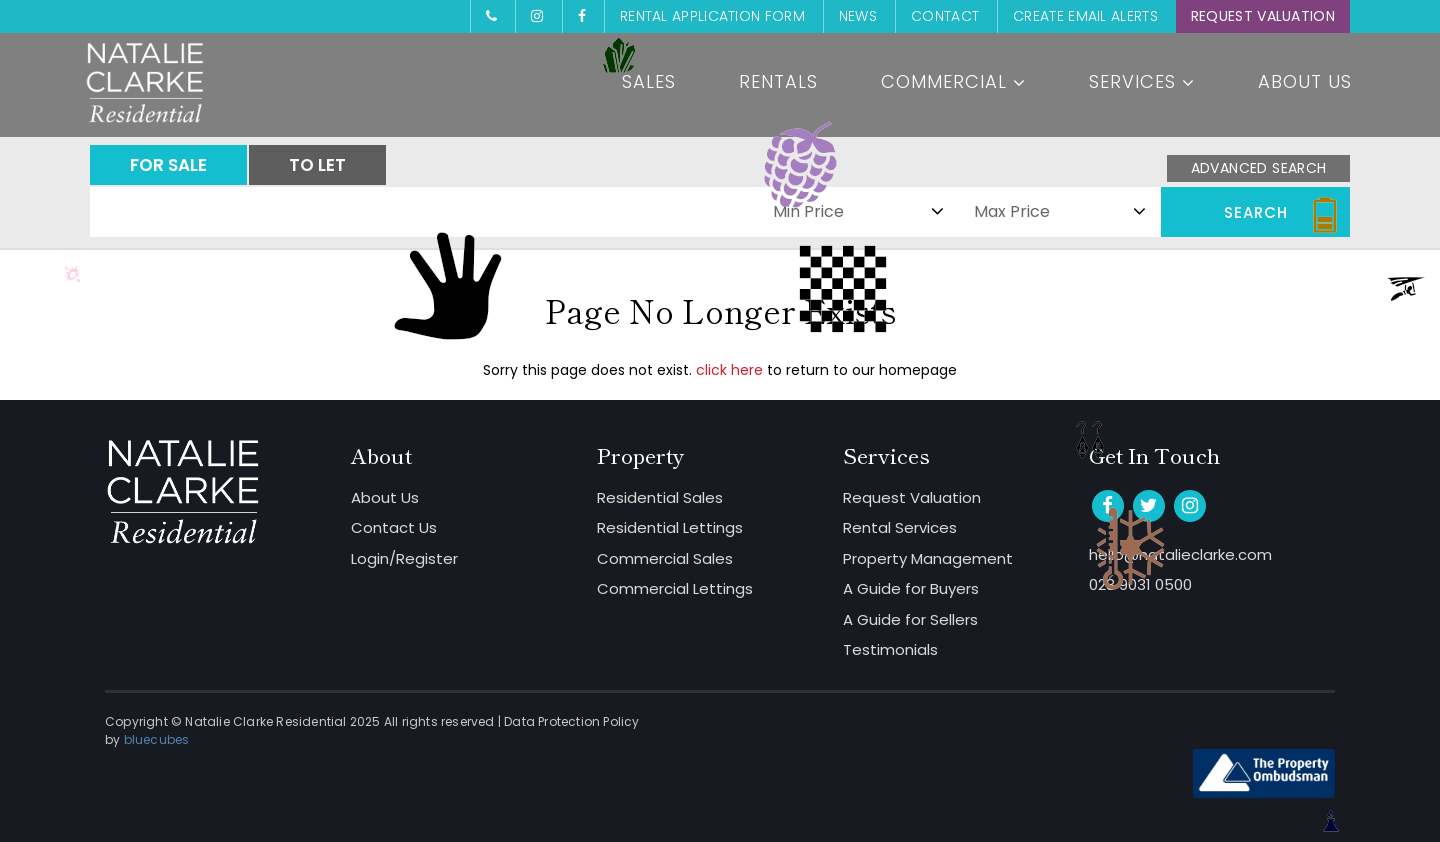  What do you see at coordinates (448, 286) in the screenshot?
I see `tap to interact or grab an object` at bounding box center [448, 286].